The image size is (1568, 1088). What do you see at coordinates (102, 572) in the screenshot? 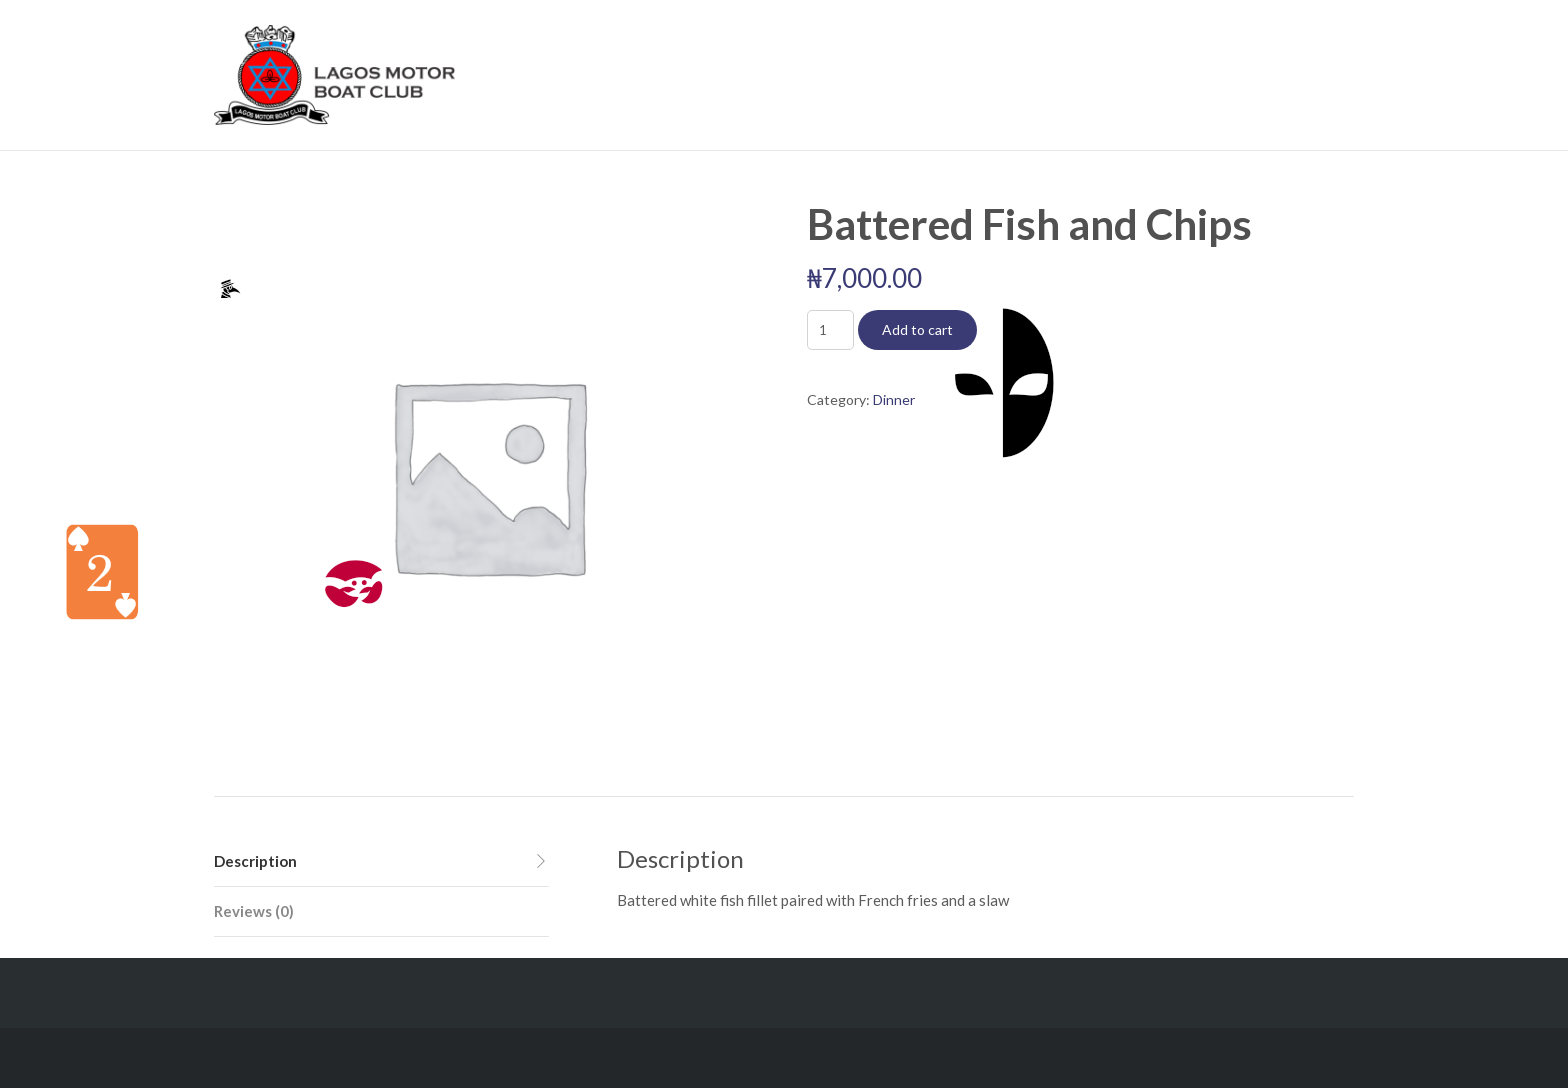
I see `two of spades playing card` at bounding box center [102, 572].